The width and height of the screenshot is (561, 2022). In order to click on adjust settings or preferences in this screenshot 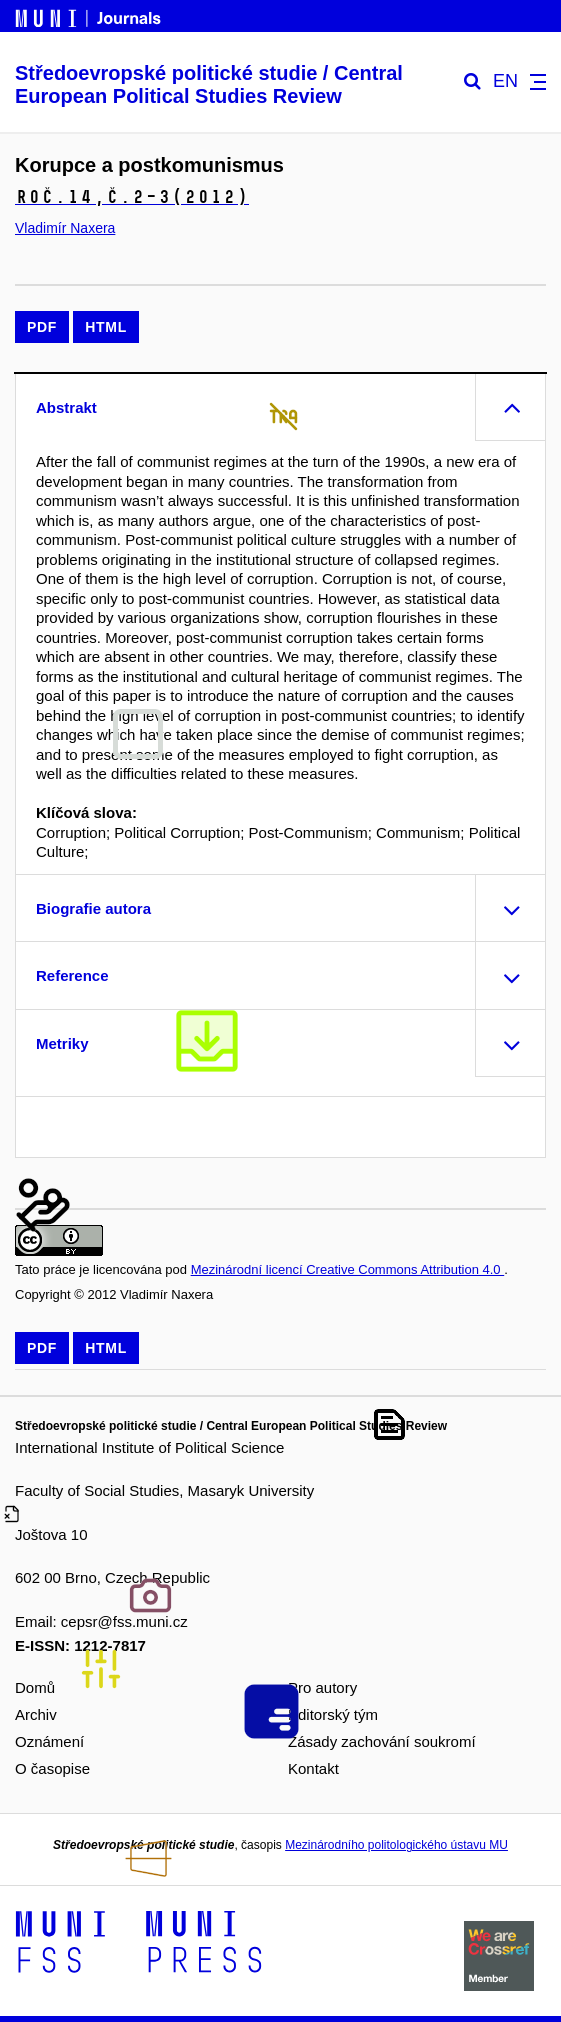, I will do `click(101, 1669)`.